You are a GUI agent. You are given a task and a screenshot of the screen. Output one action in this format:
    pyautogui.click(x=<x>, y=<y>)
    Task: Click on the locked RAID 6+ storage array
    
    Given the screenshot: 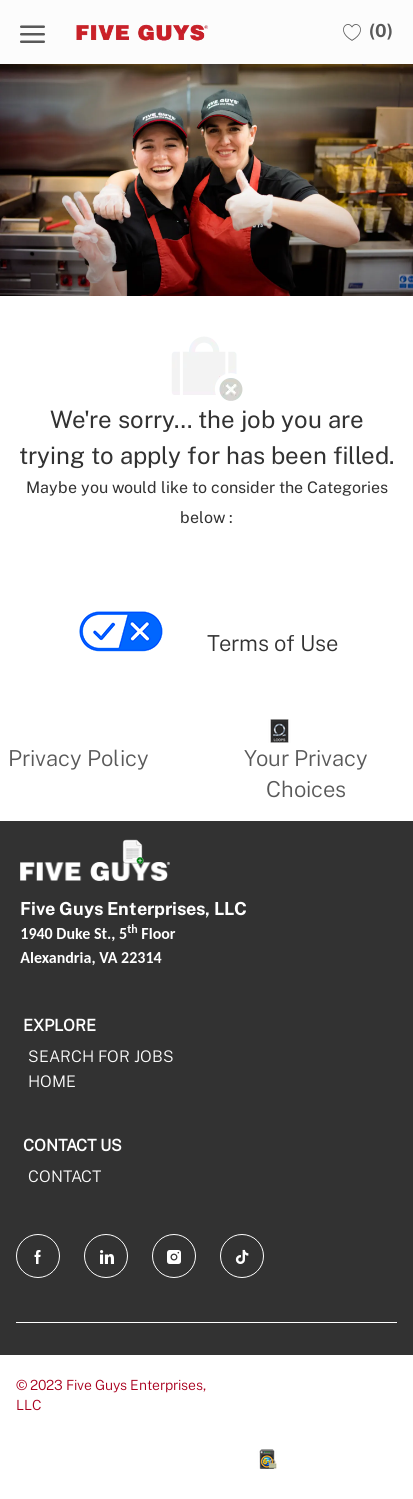 What is the action you would take?
    pyautogui.click(x=267, y=1459)
    